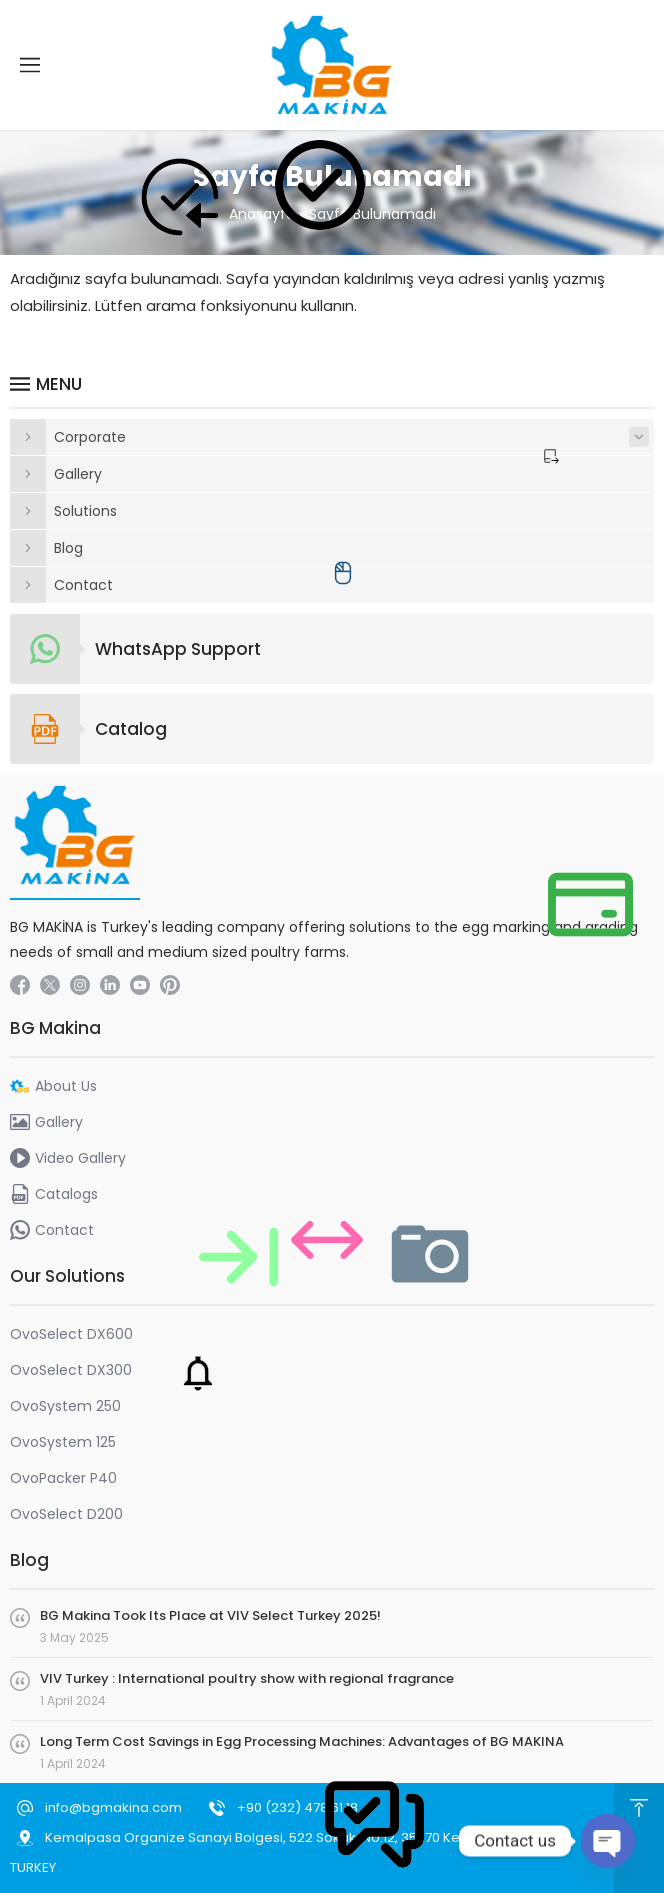 This screenshot has width=664, height=1893. I want to click on manage payment methods, so click(590, 904).